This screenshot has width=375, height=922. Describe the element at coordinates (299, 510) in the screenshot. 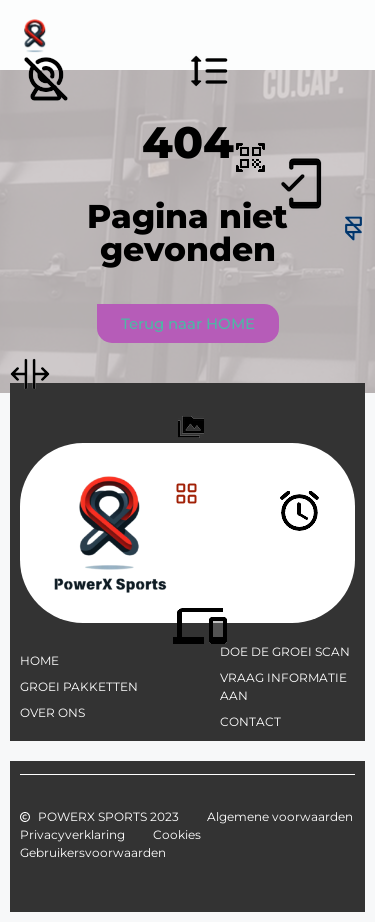

I see `set or view alarms` at that location.